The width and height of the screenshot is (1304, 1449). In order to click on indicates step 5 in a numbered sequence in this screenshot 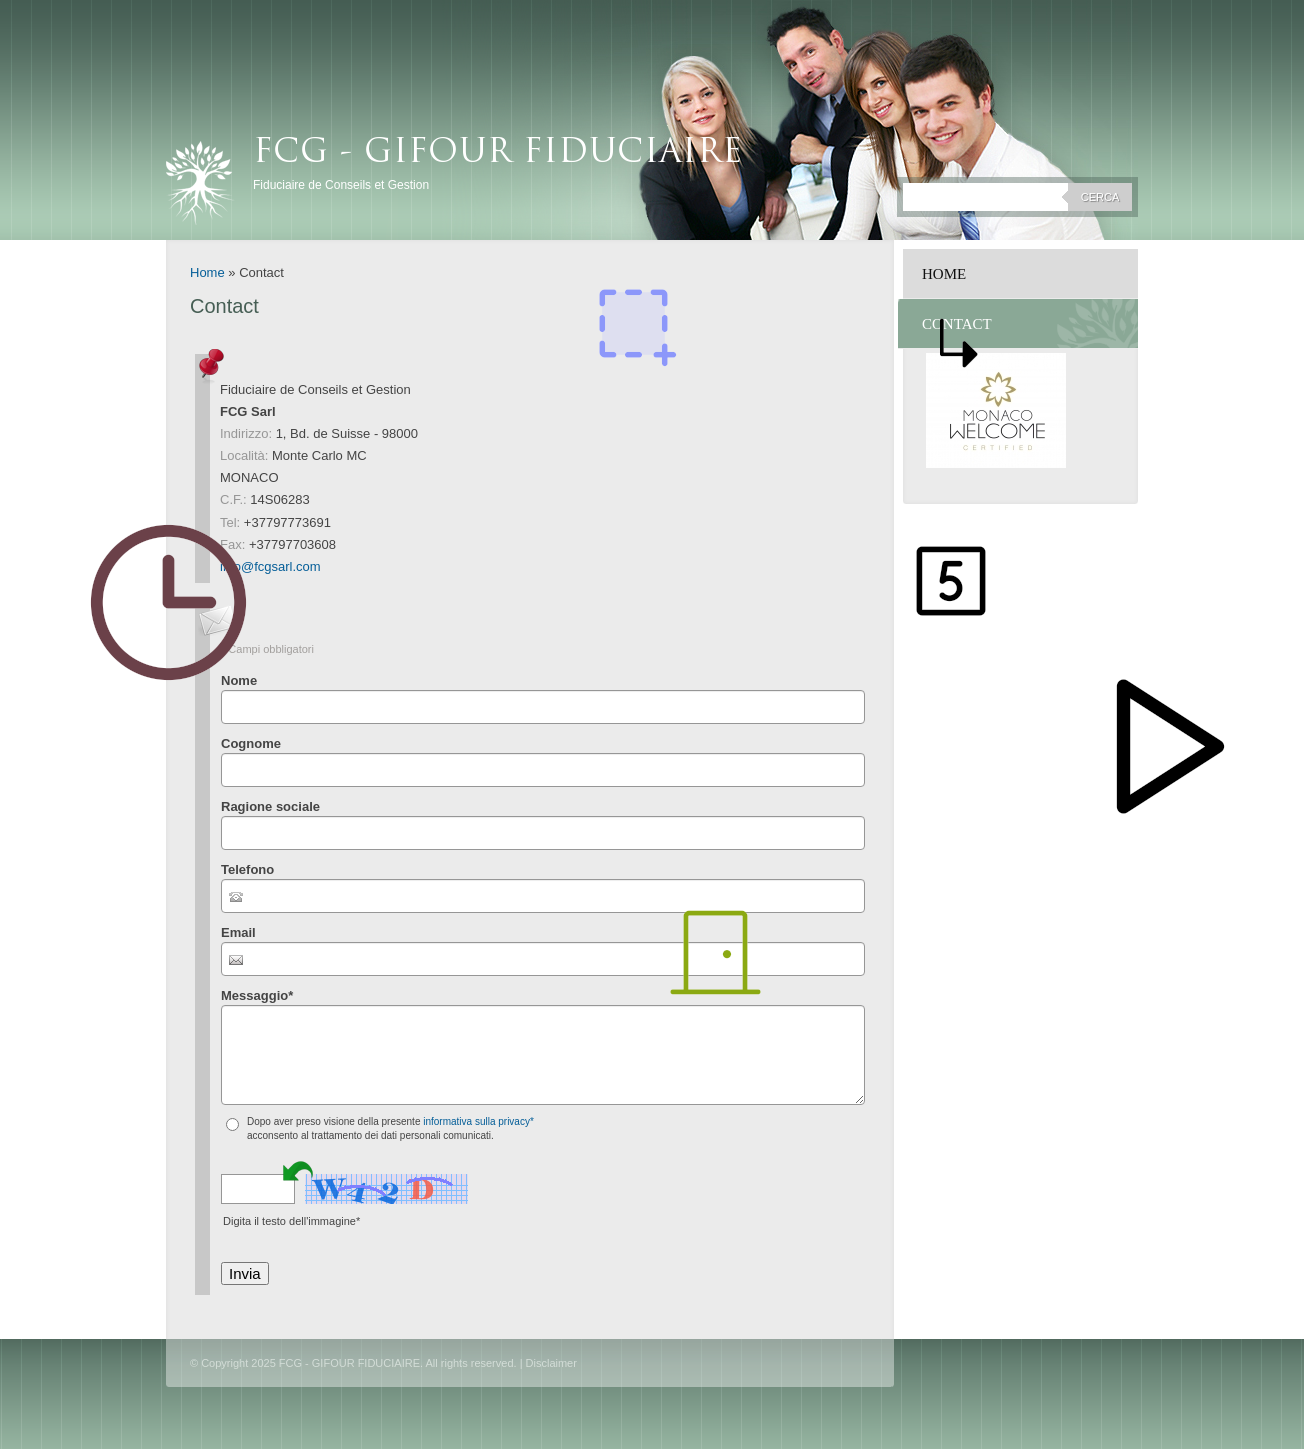, I will do `click(951, 581)`.